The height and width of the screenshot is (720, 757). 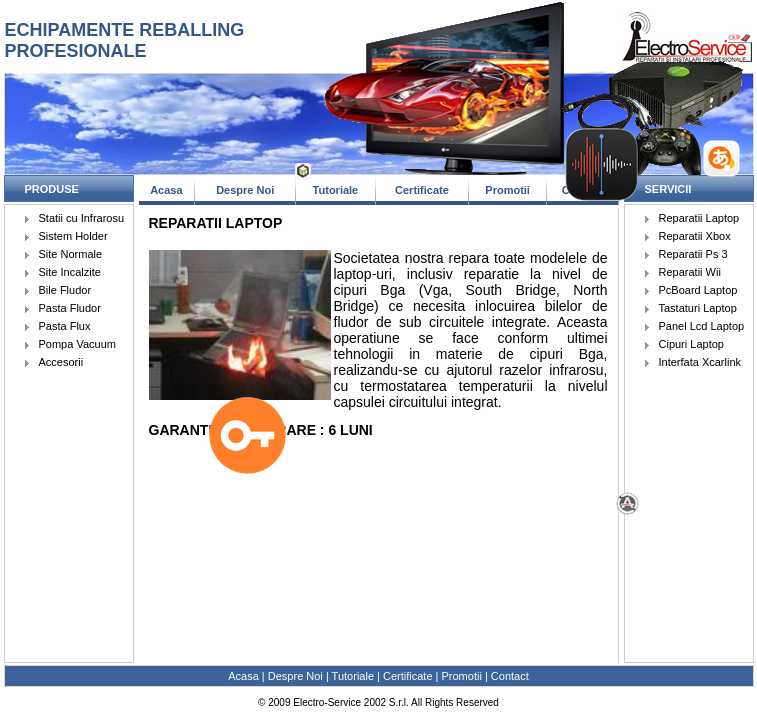 I want to click on launch atlauncher minecraft mod manager, so click(x=303, y=171).